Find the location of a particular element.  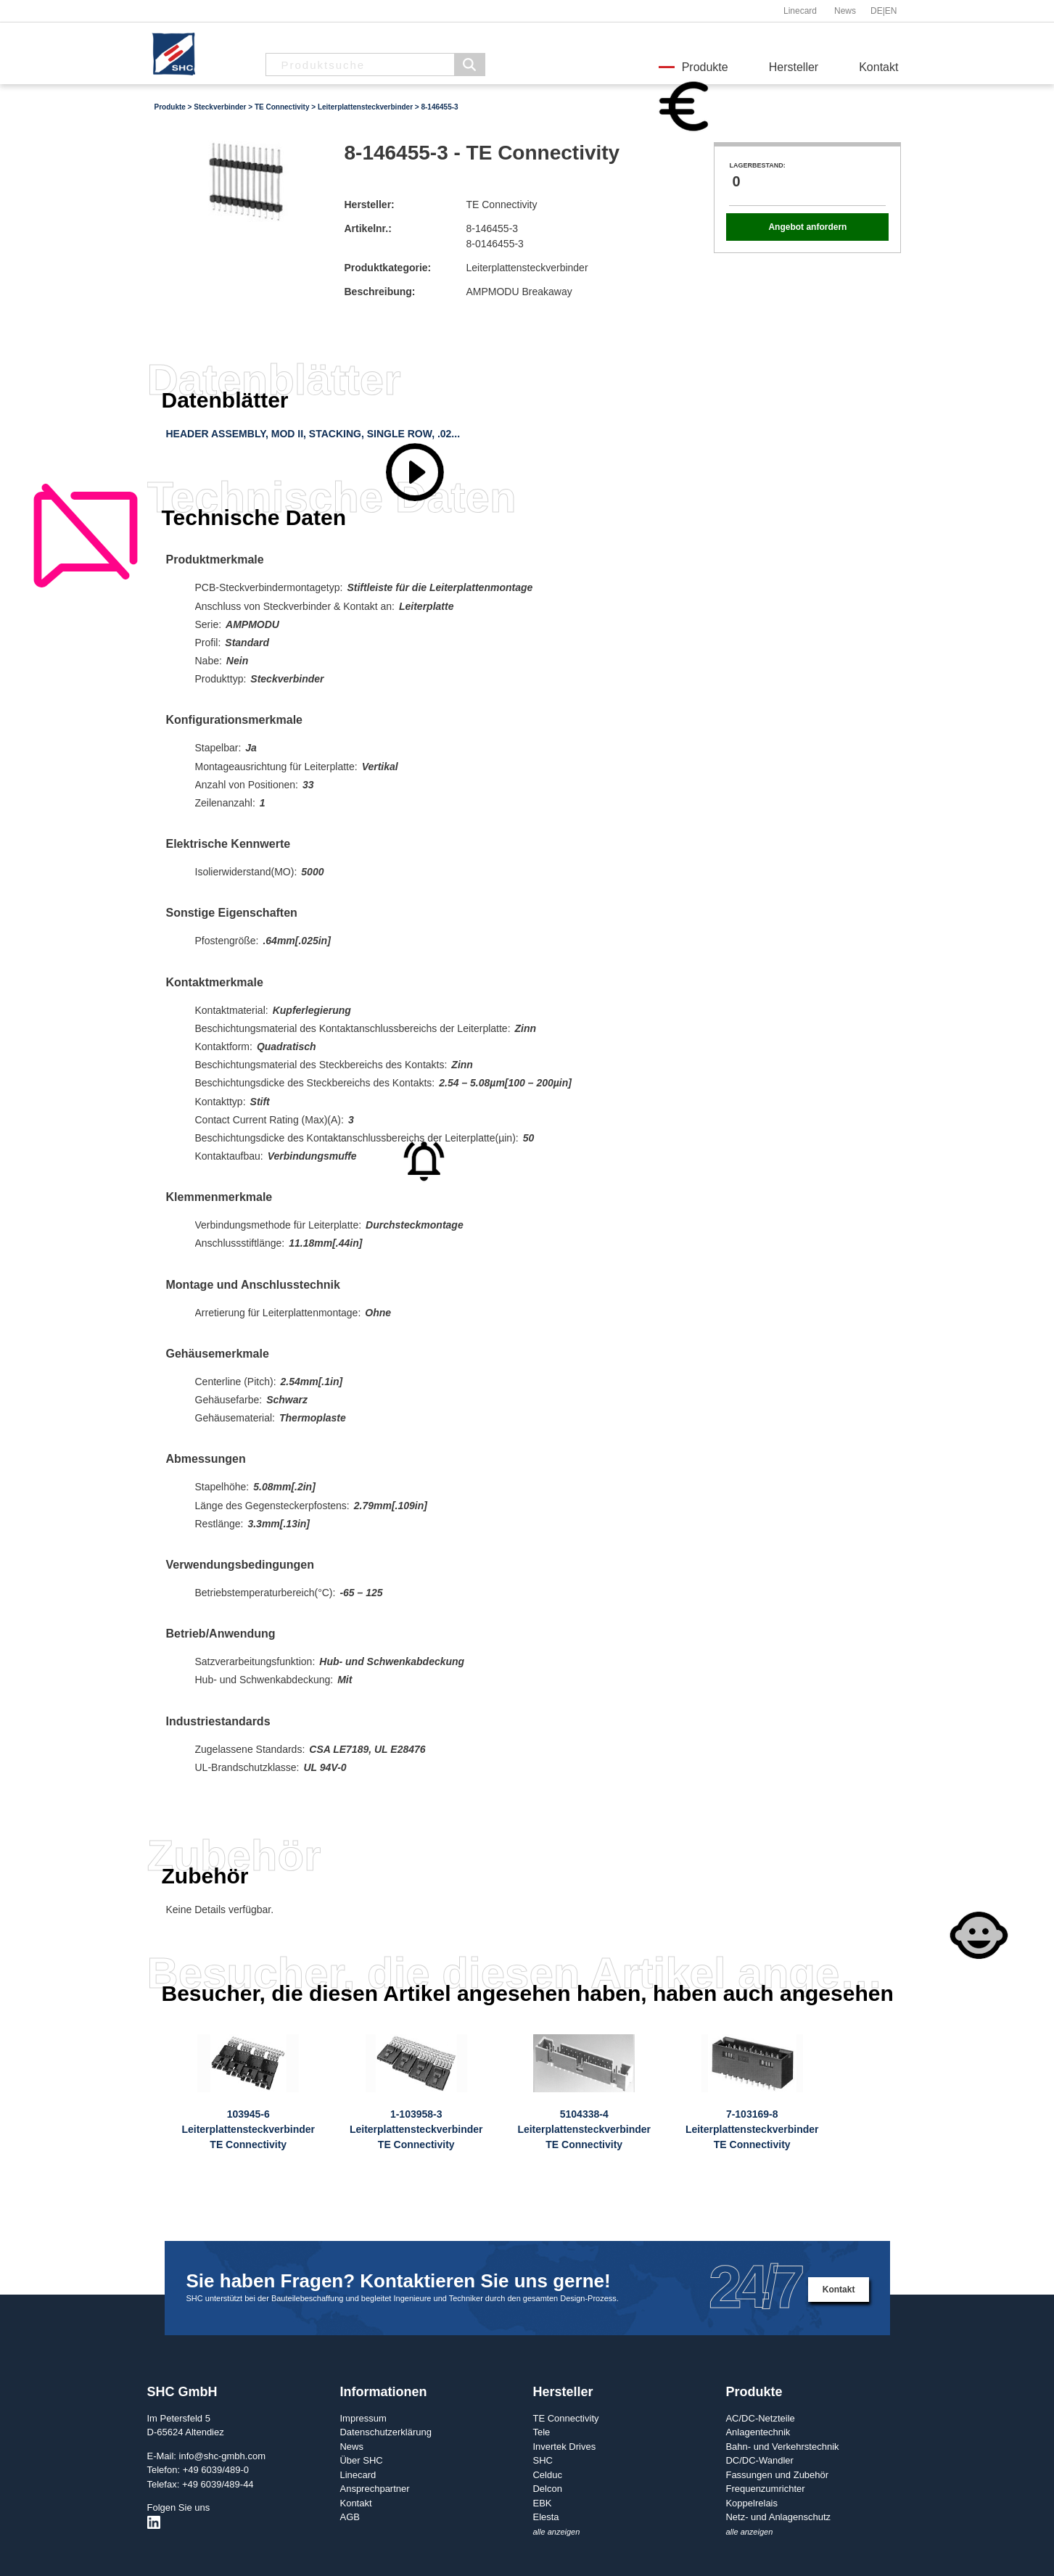

access child-friendly or kids mode settings is located at coordinates (979, 1935).